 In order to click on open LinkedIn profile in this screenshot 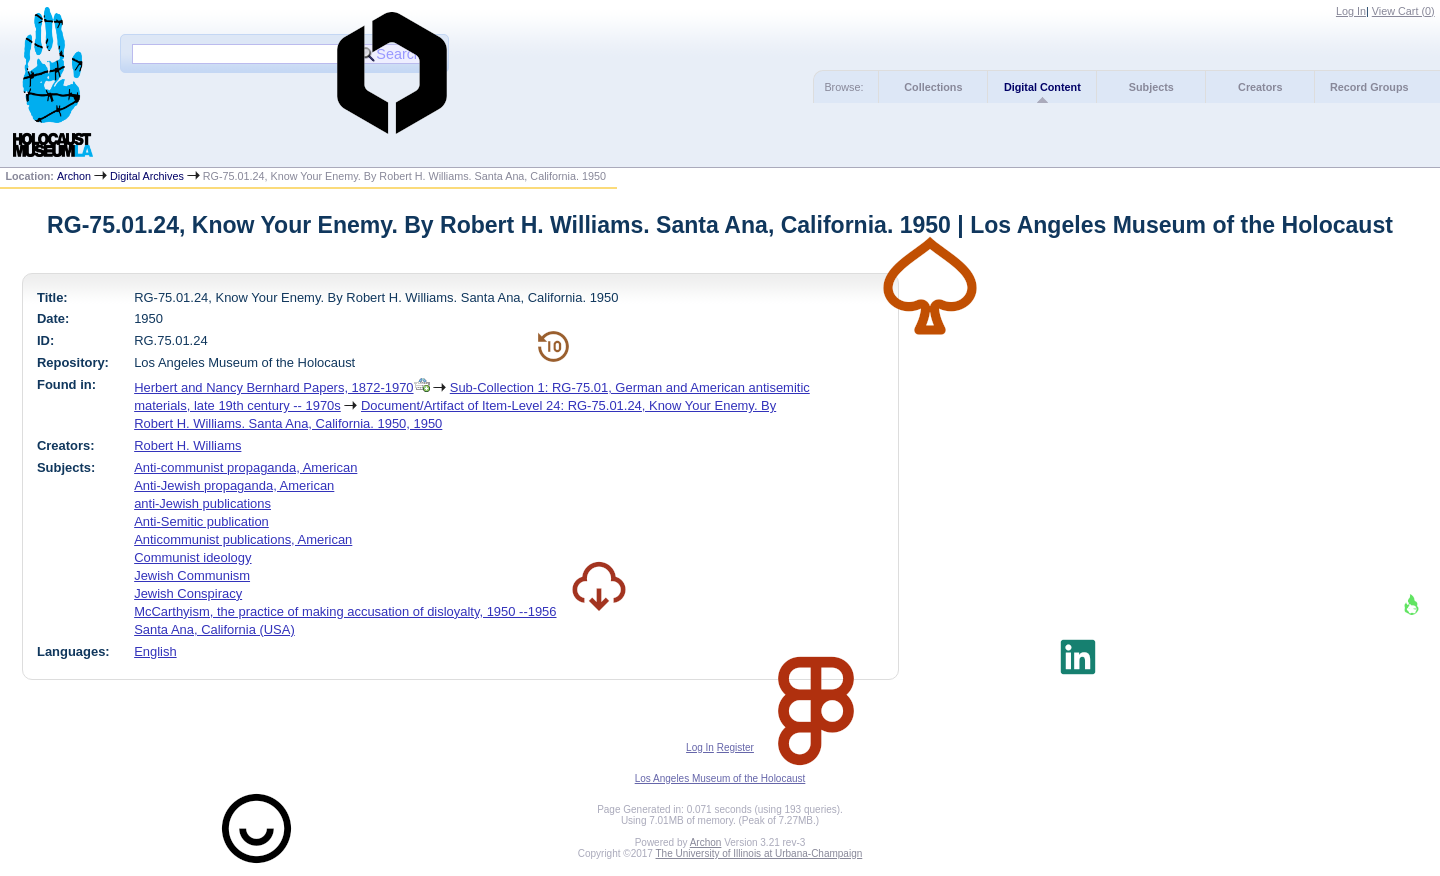, I will do `click(1078, 657)`.